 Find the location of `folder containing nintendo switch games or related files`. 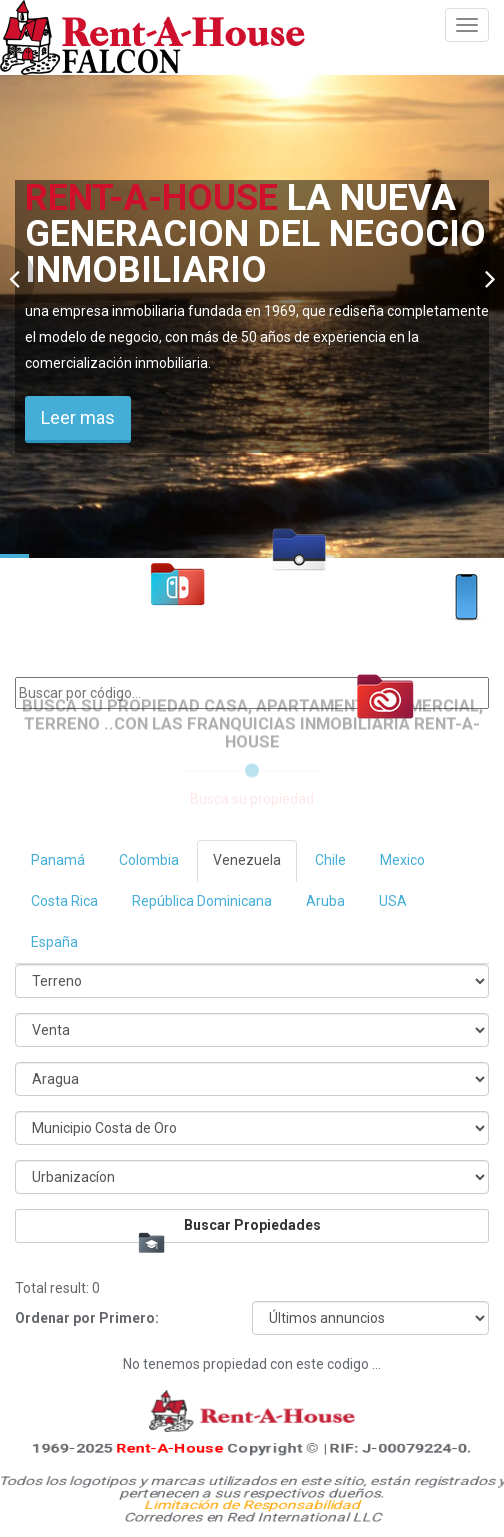

folder containing nintendo switch games or related files is located at coordinates (177, 585).